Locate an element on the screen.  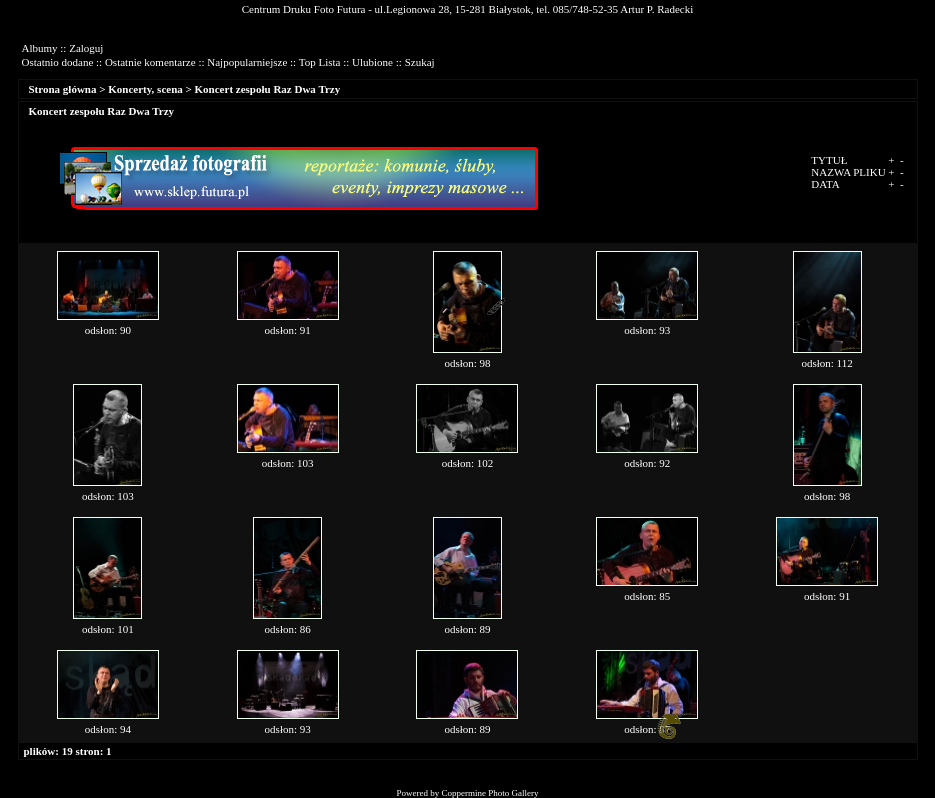
toggle theme or appearance settings is located at coordinates (669, 726).